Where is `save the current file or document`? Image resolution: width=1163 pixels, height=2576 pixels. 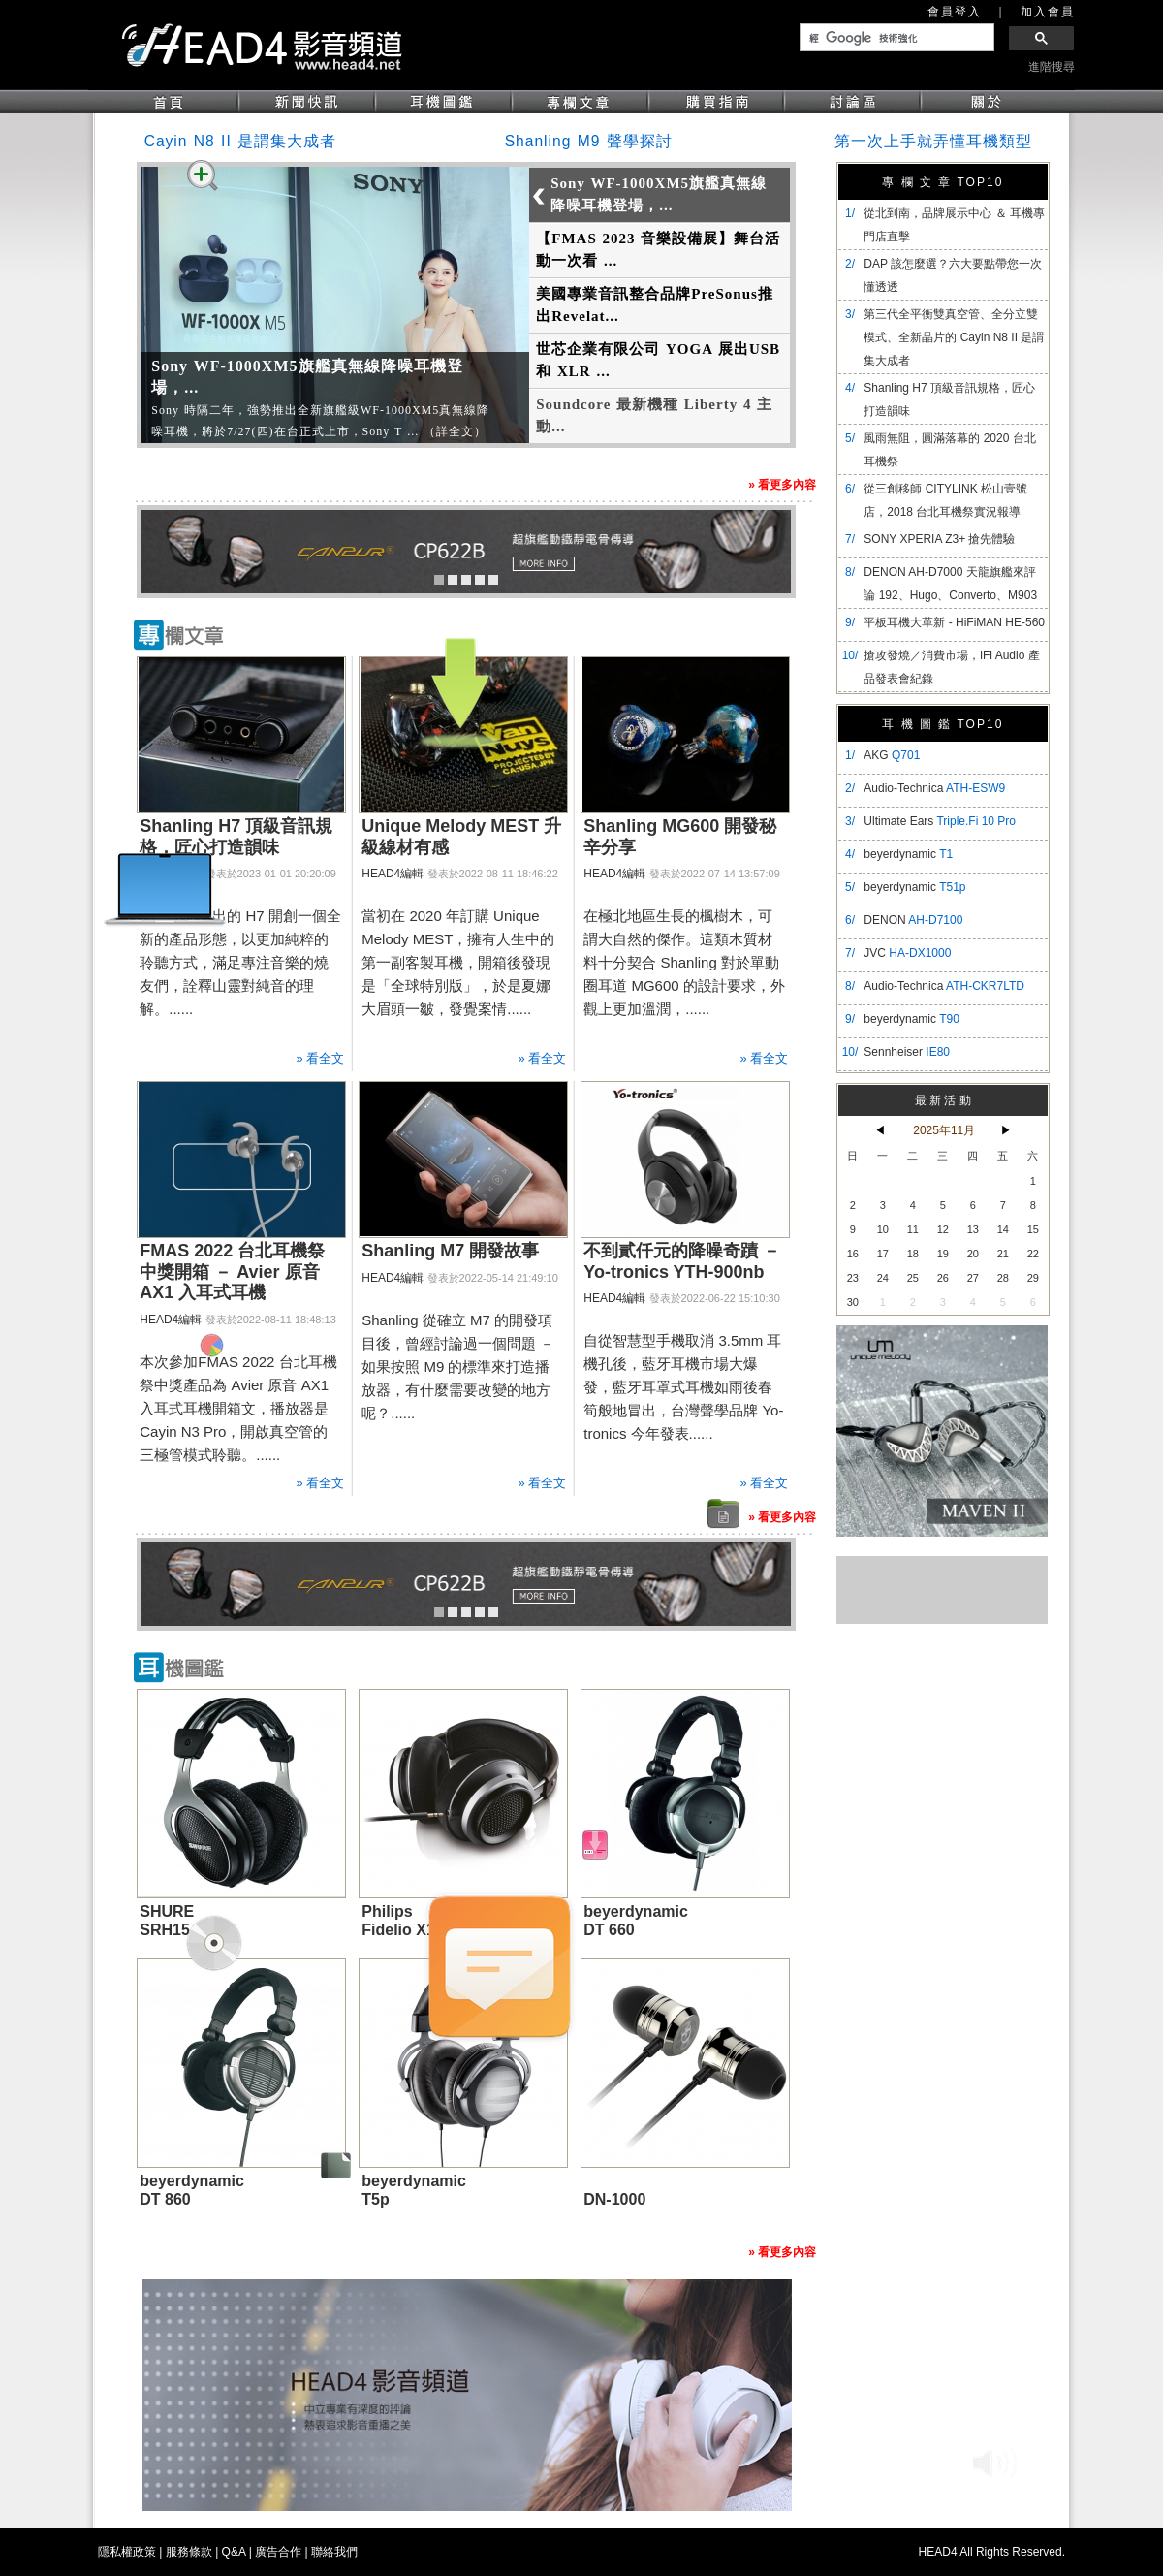 save the current file or document is located at coordinates (460, 686).